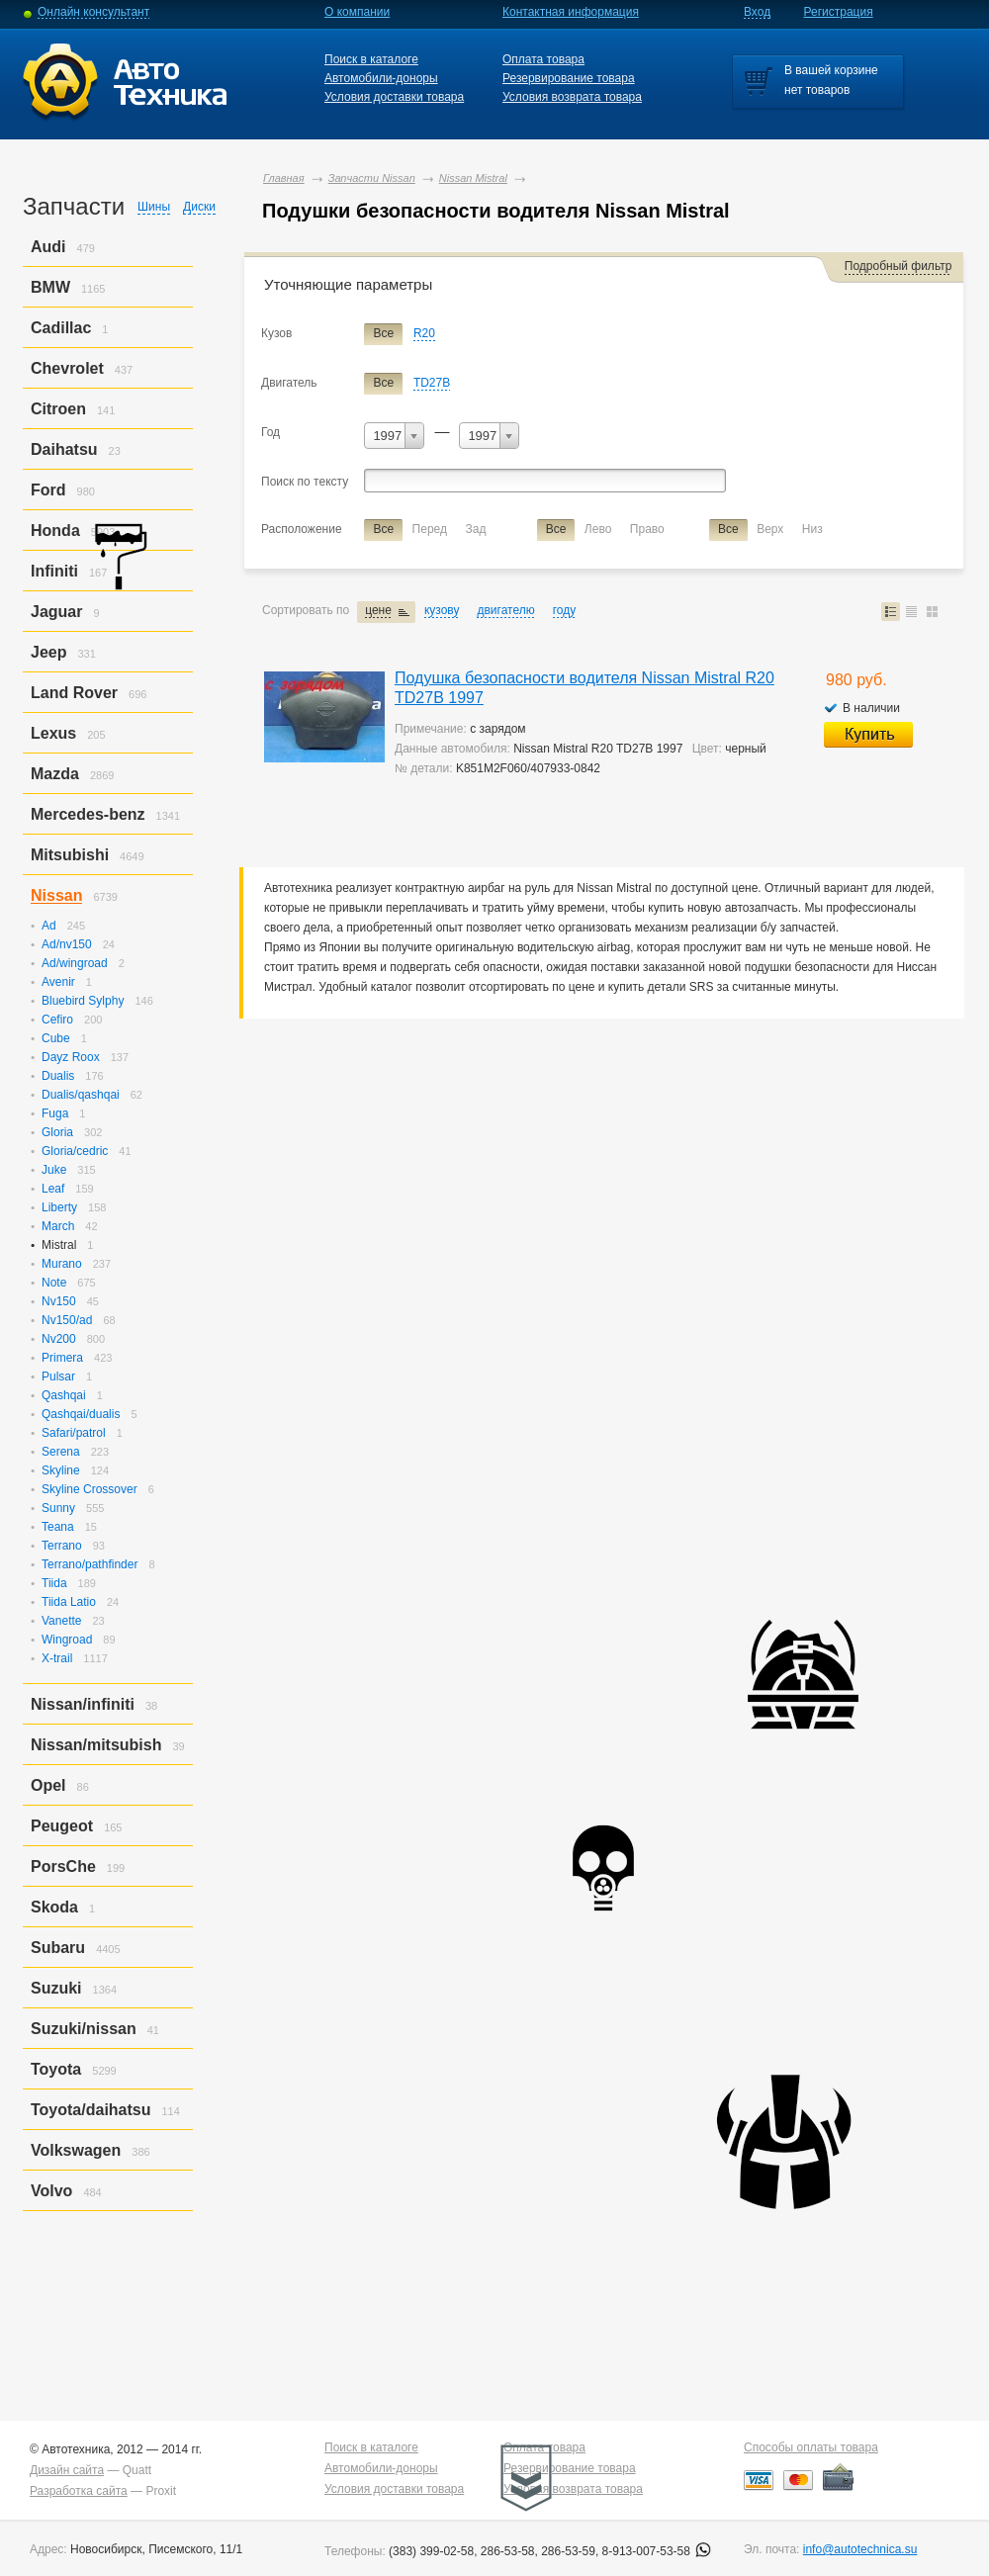 This screenshot has height=2576, width=989. I want to click on indicates rank level 2 or sergeant status, so click(526, 2478).